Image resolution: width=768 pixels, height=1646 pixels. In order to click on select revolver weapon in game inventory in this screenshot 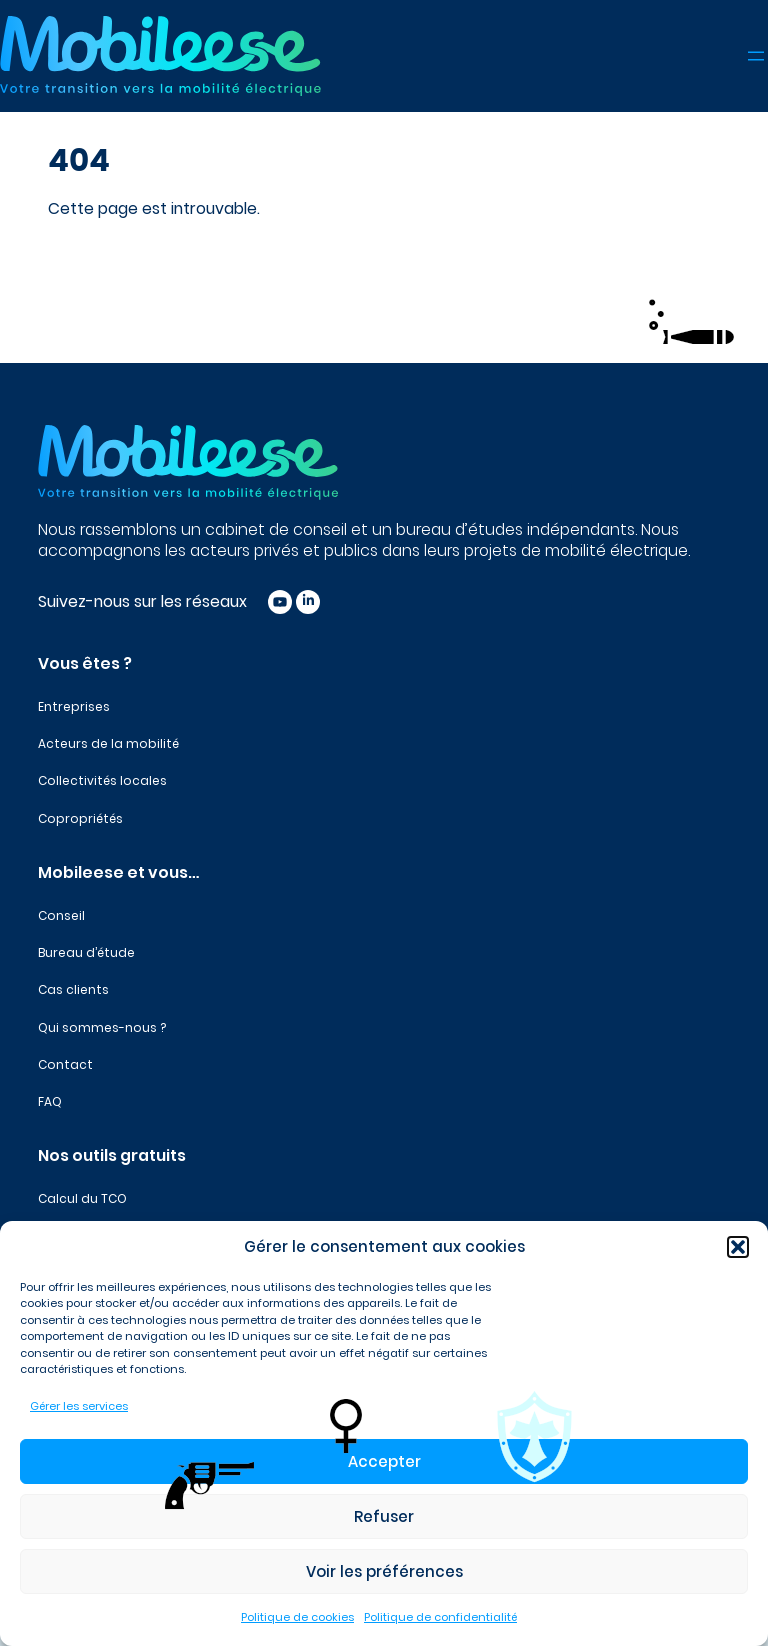, I will do `click(209, 1485)`.